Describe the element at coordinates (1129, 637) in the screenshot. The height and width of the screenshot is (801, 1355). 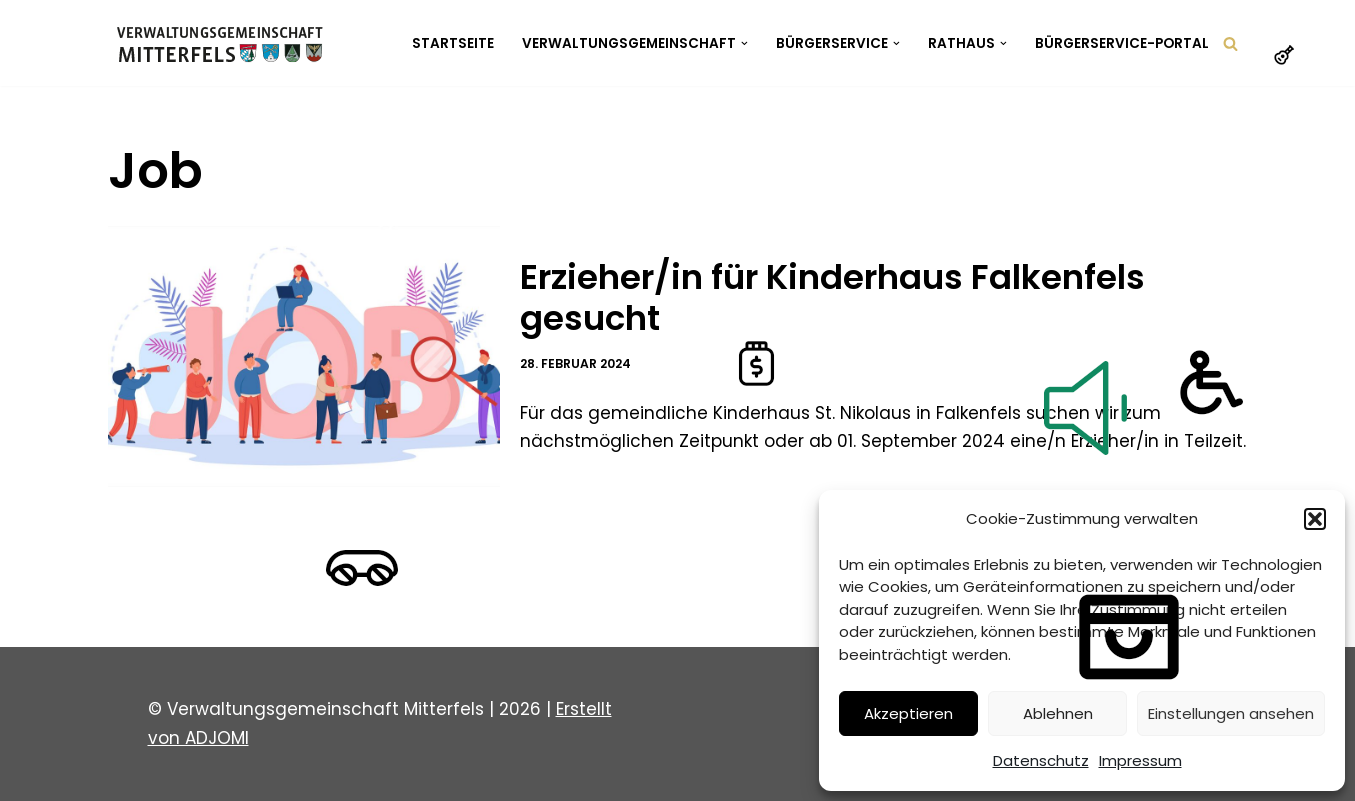
I see `view your shopping bag` at that location.